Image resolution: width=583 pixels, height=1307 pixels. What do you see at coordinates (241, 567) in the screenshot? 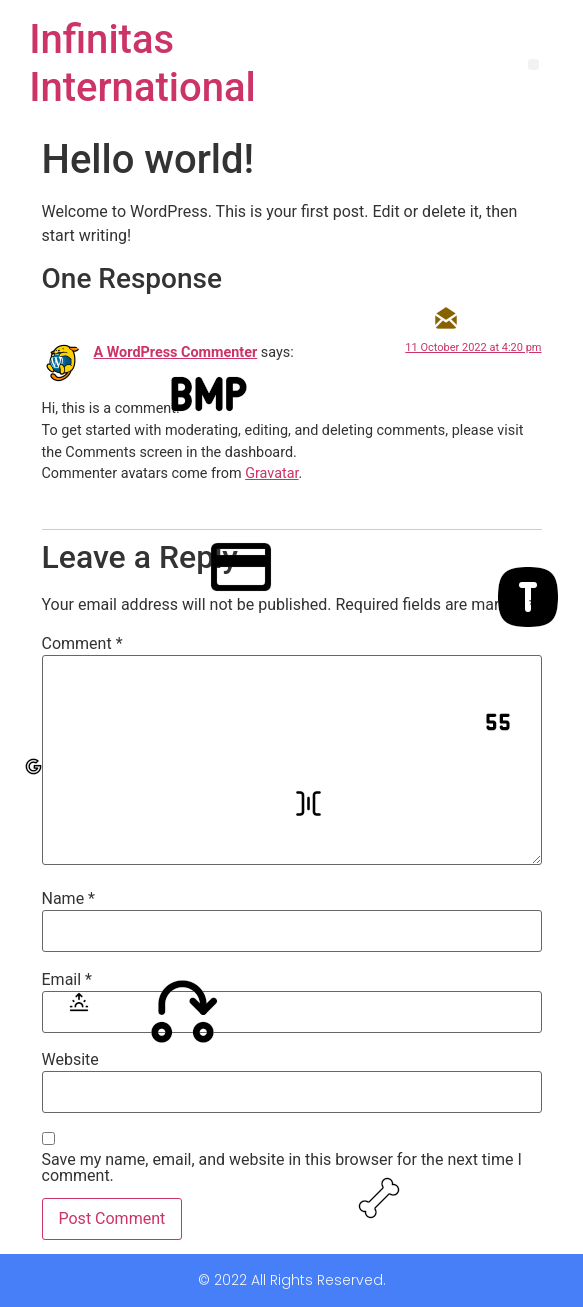
I see `access payment methods` at bounding box center [241, 567].